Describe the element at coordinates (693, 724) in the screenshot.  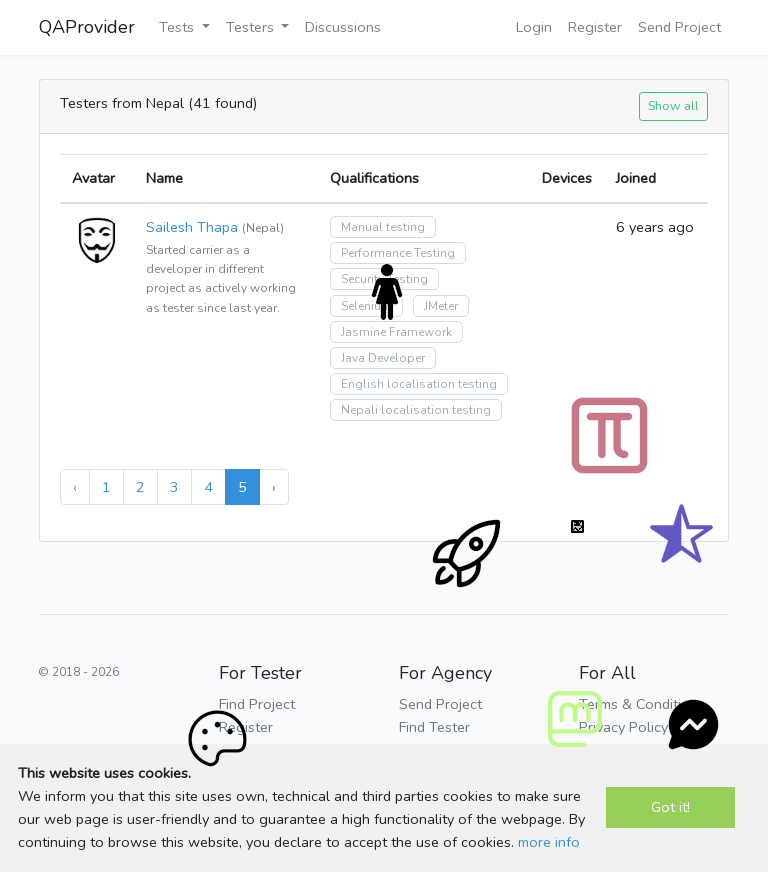
I see `open facebook messenger` at that location.